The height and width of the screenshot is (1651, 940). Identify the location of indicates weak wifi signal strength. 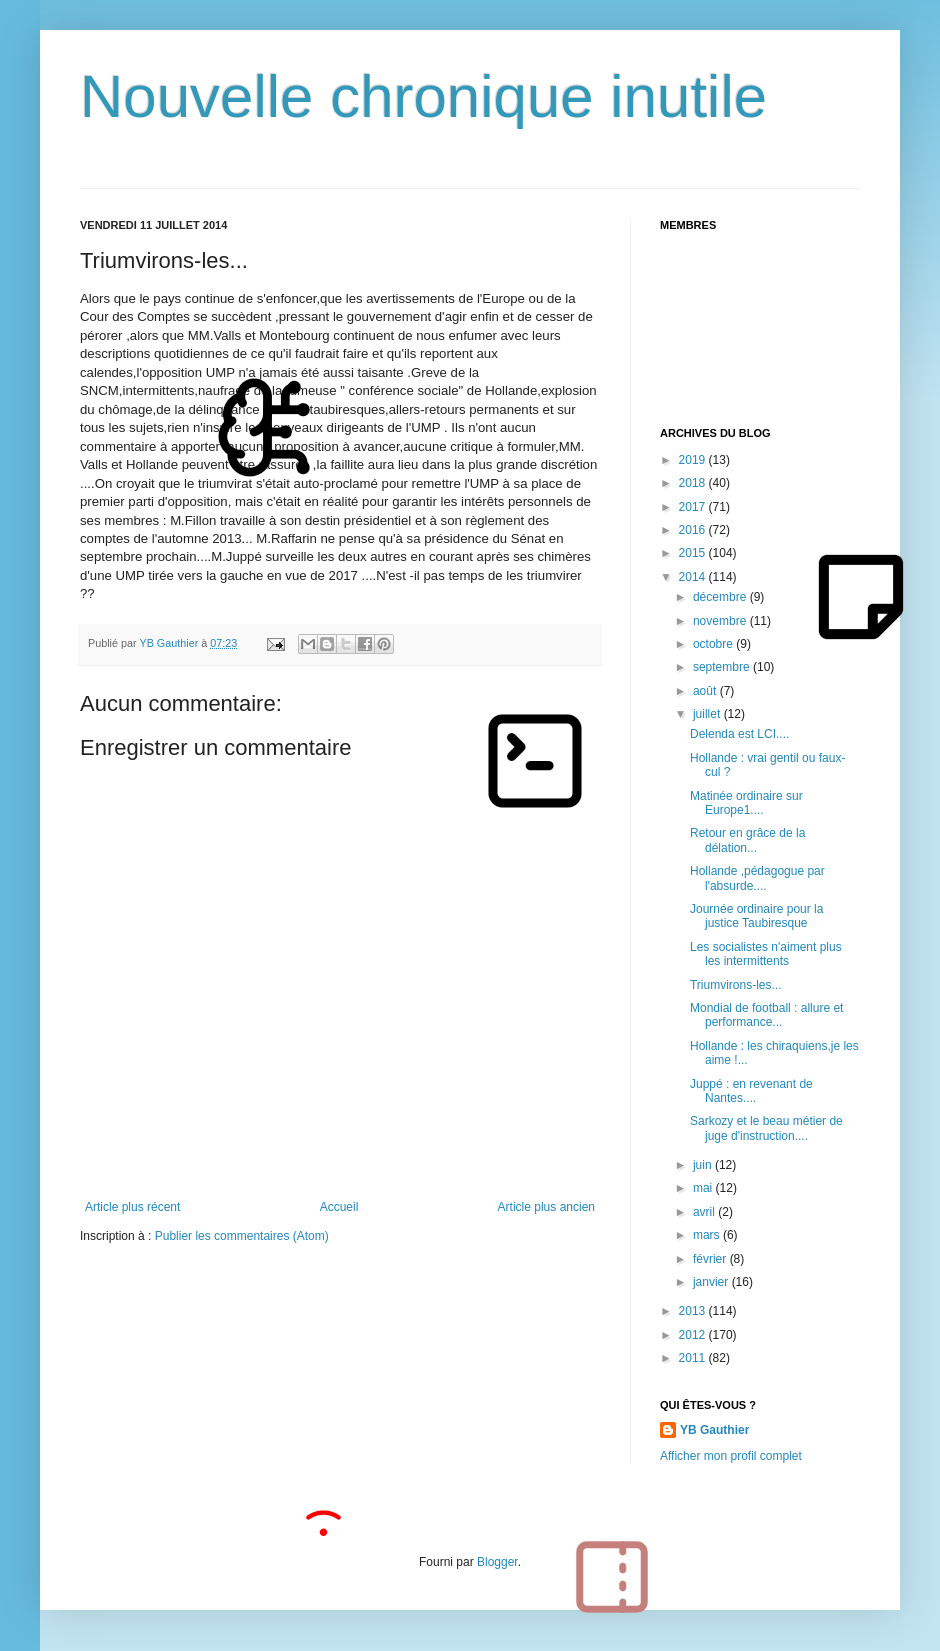
(323, 1503).